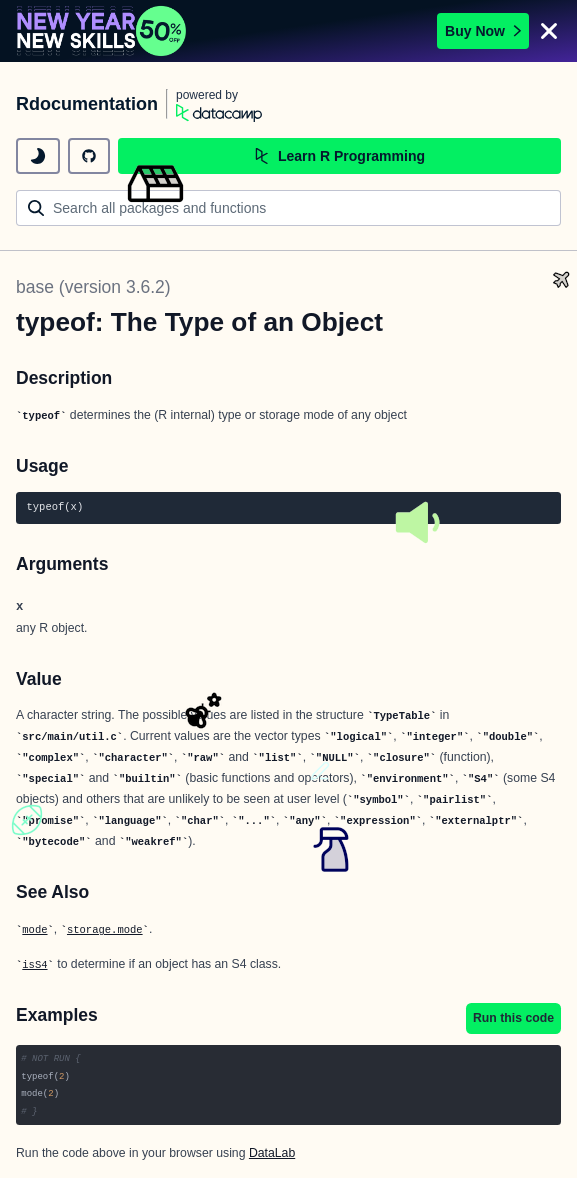 This screenshot has width=577, height=1178. I want to click on access cleaning or household supplies, so click(332, 849).